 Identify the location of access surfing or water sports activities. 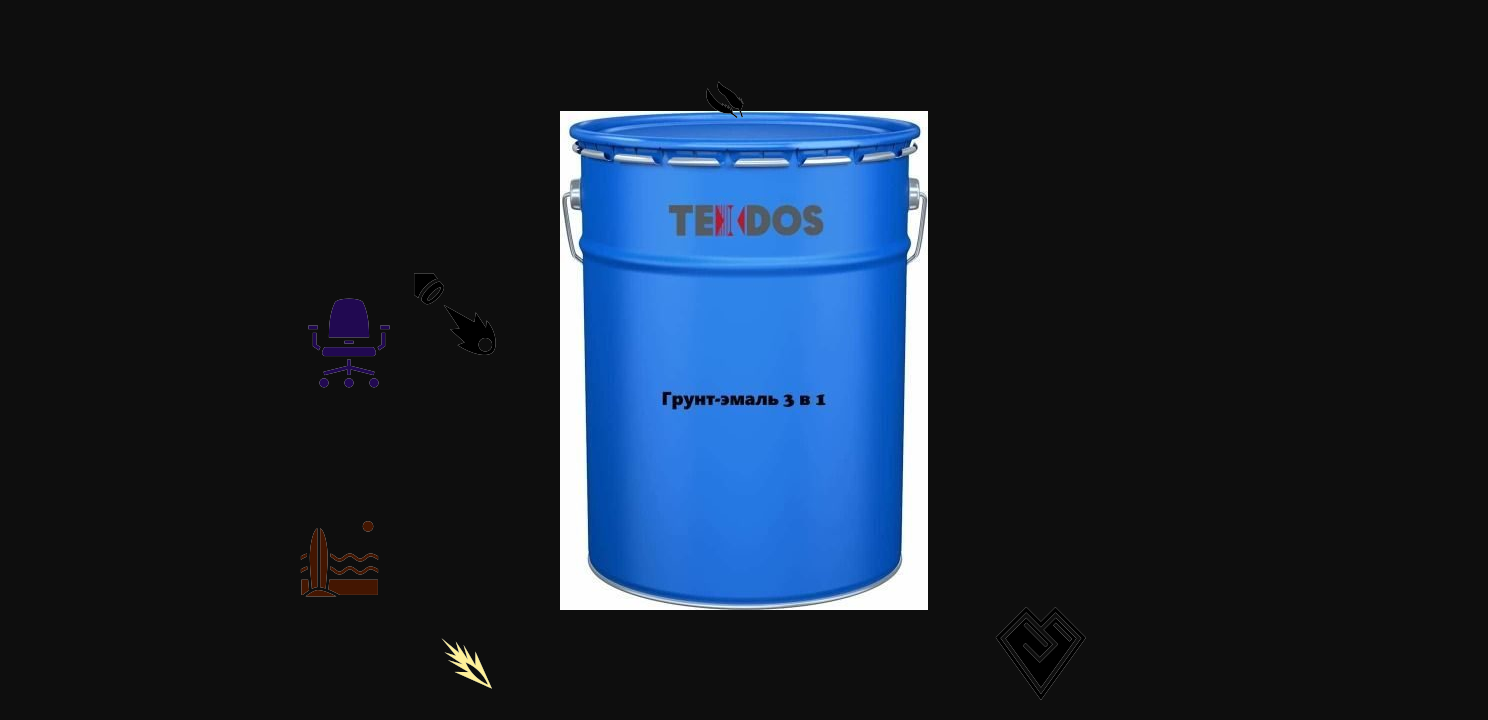
(339, 557).